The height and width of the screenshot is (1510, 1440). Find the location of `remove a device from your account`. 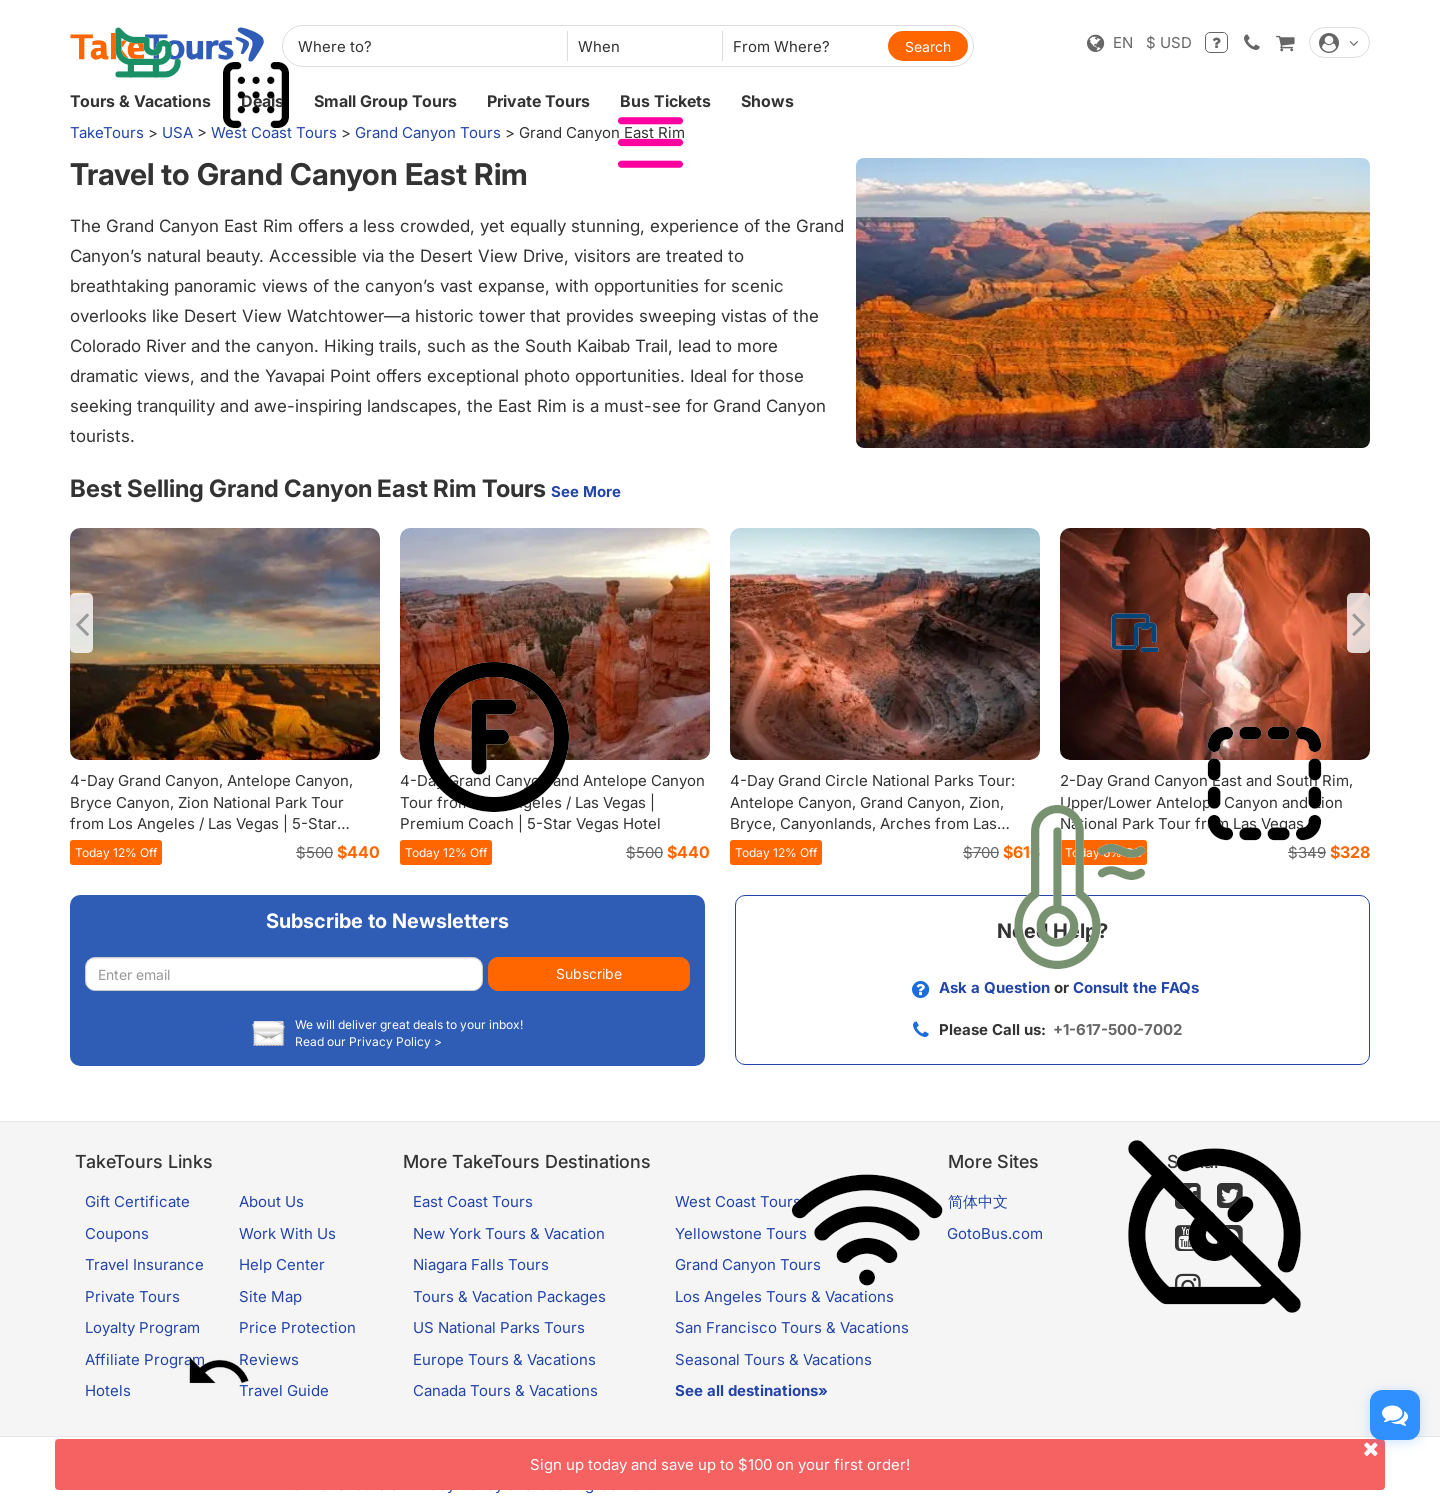

remove a device from your account is located at coordinates (1134, 634).